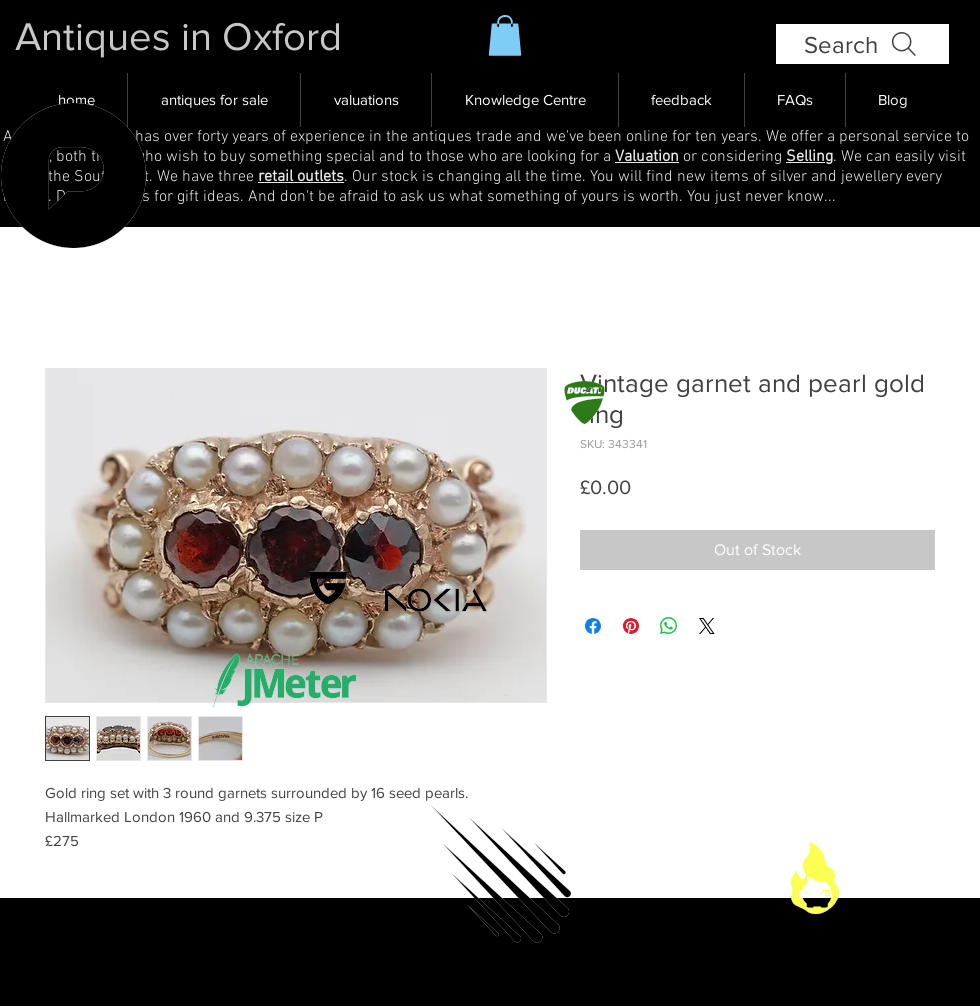 The height and width of the screenshot is (1006, 980). What do you see at coordinates (73, 175) in the screenshot?
I see `open the Pixelfed app` at bounding box center [73, 175].